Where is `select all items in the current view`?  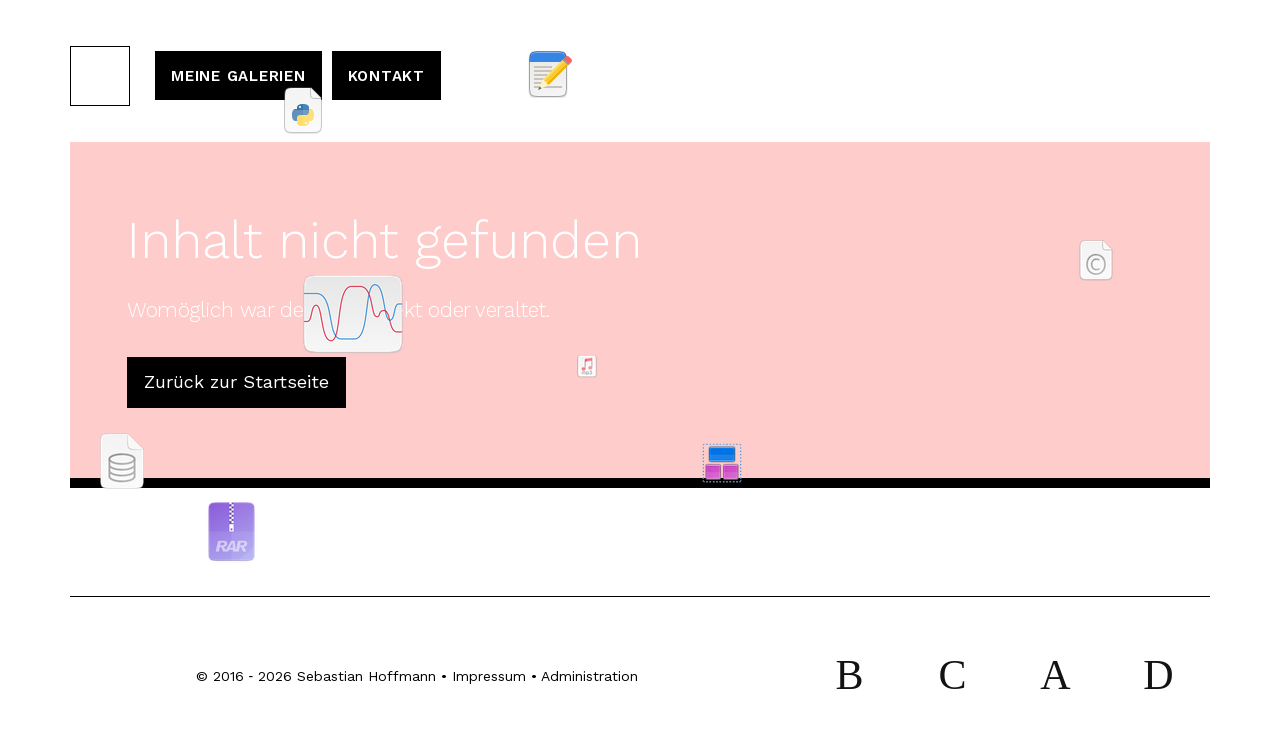
select all items in the current view is located at coordinates (722, 463).